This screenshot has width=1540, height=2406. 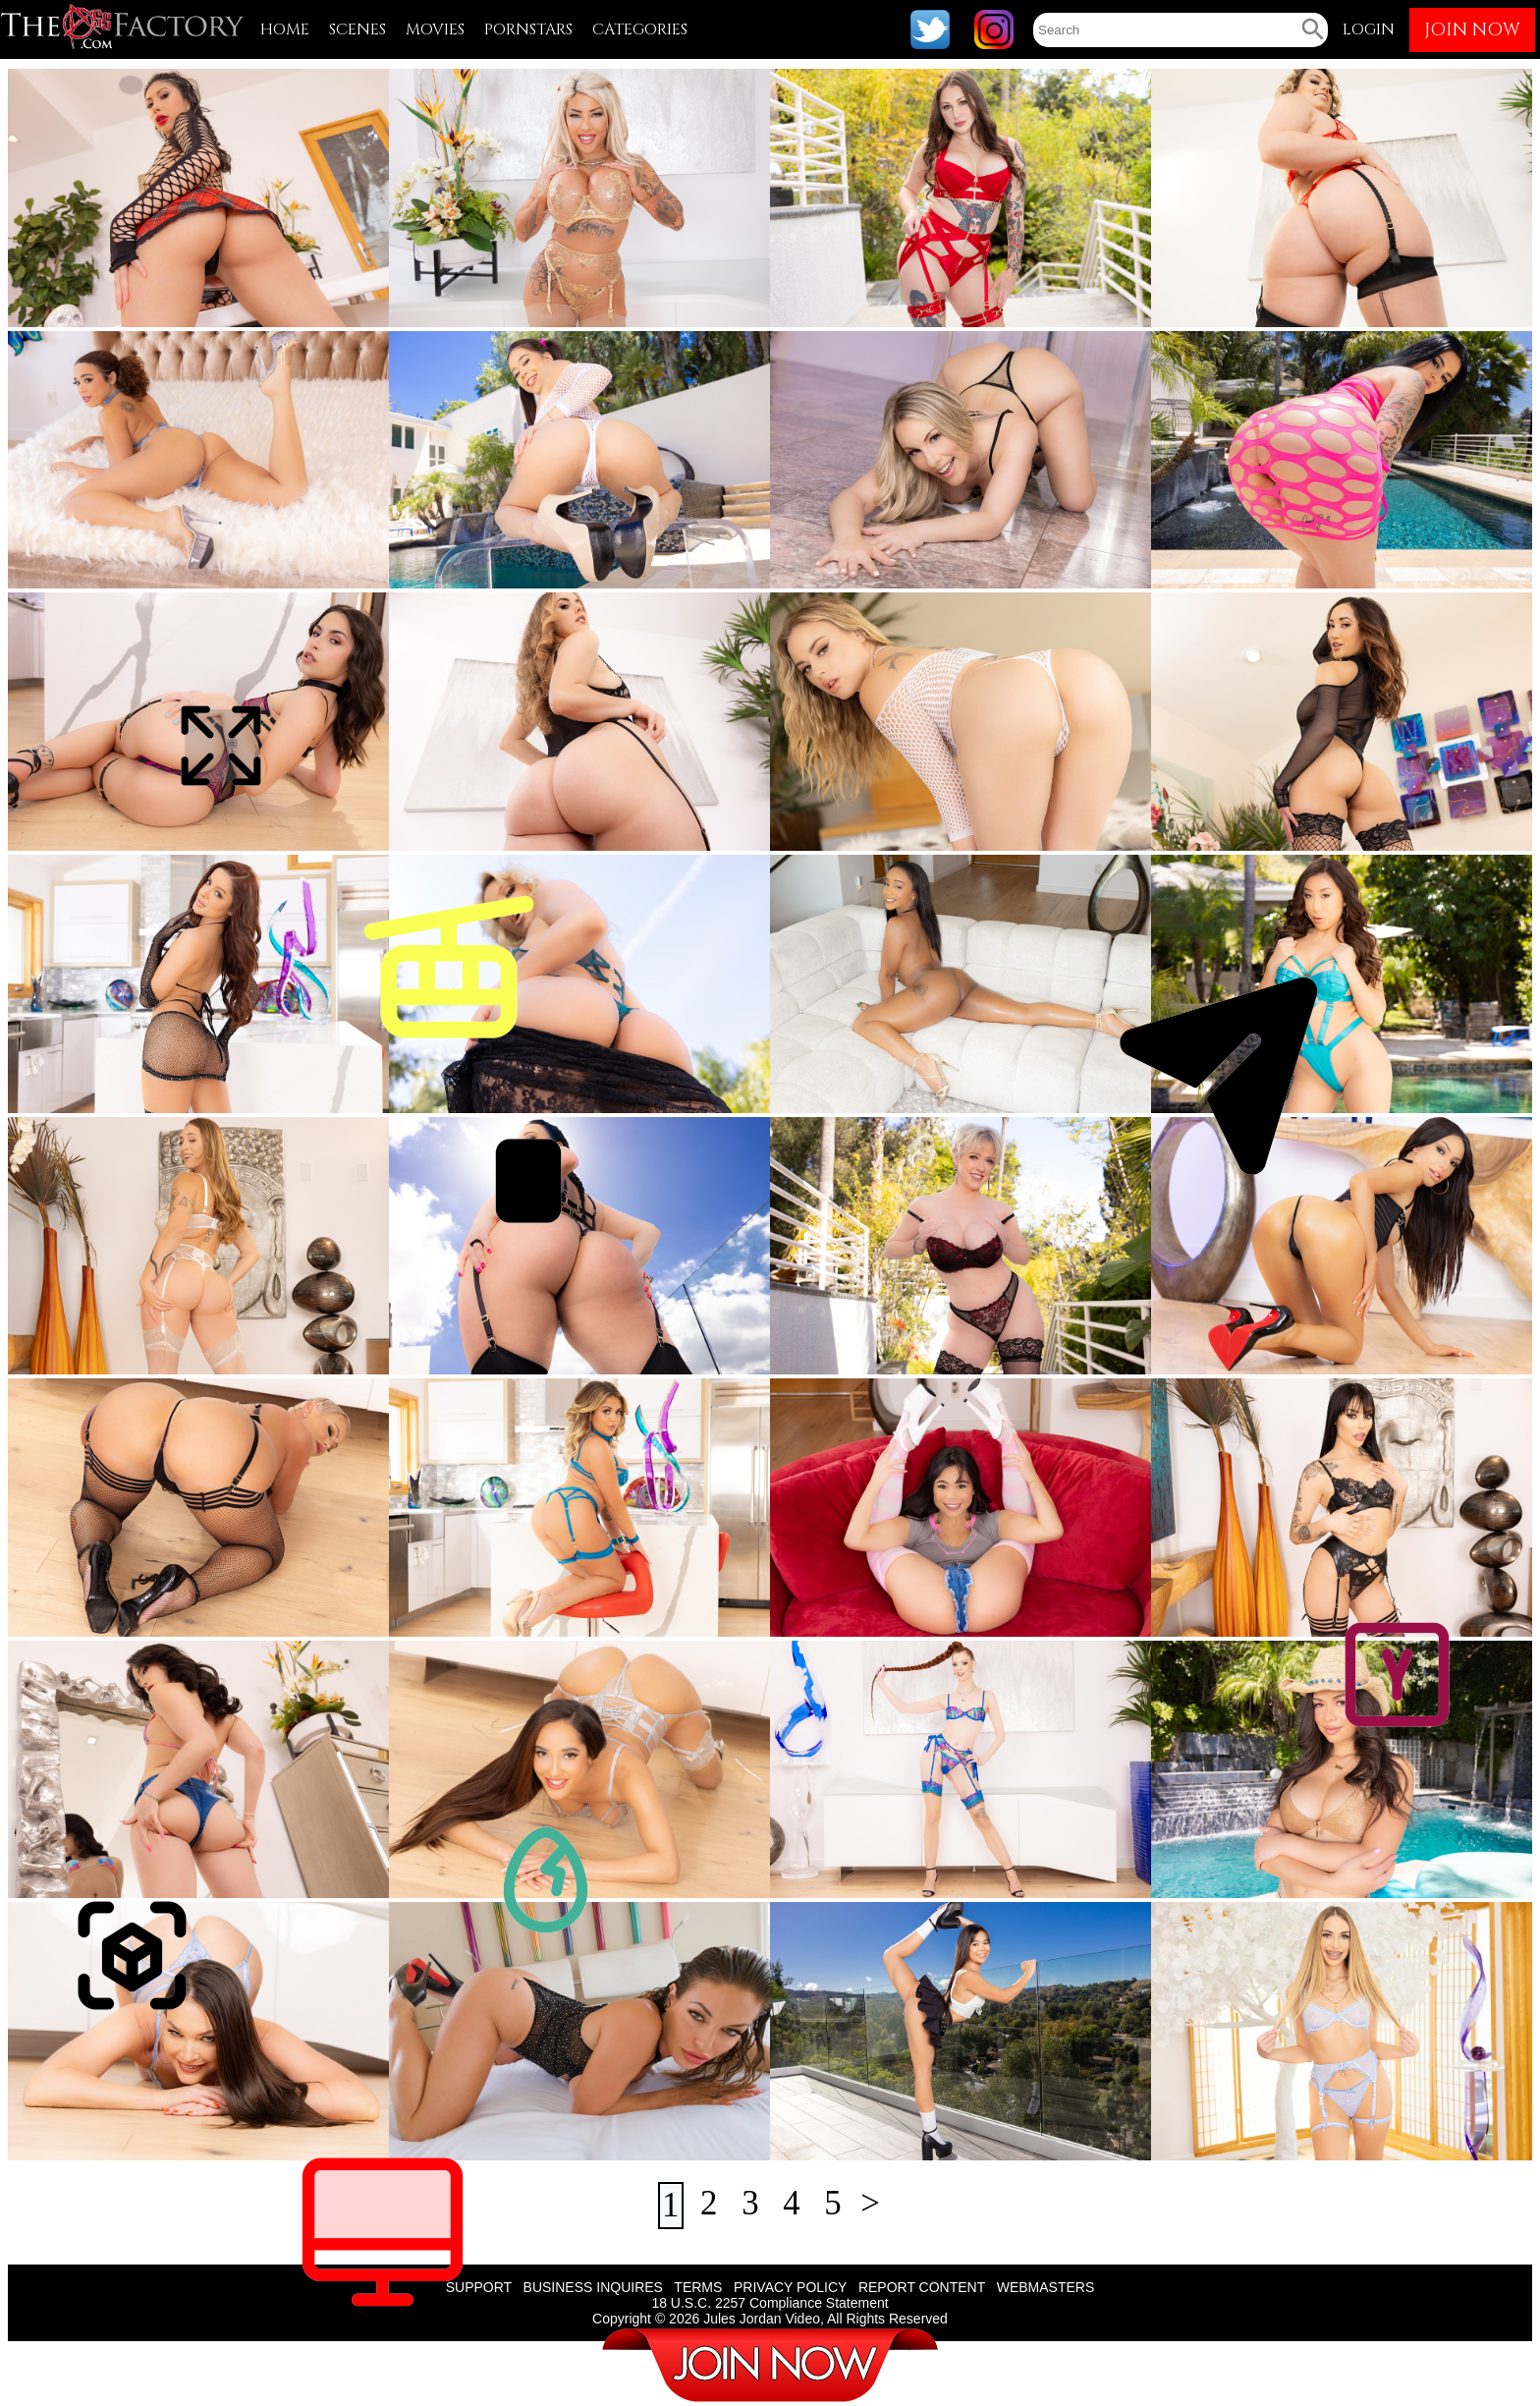 I want to click on open augmented reality mode, so click(x=132, y=1955).